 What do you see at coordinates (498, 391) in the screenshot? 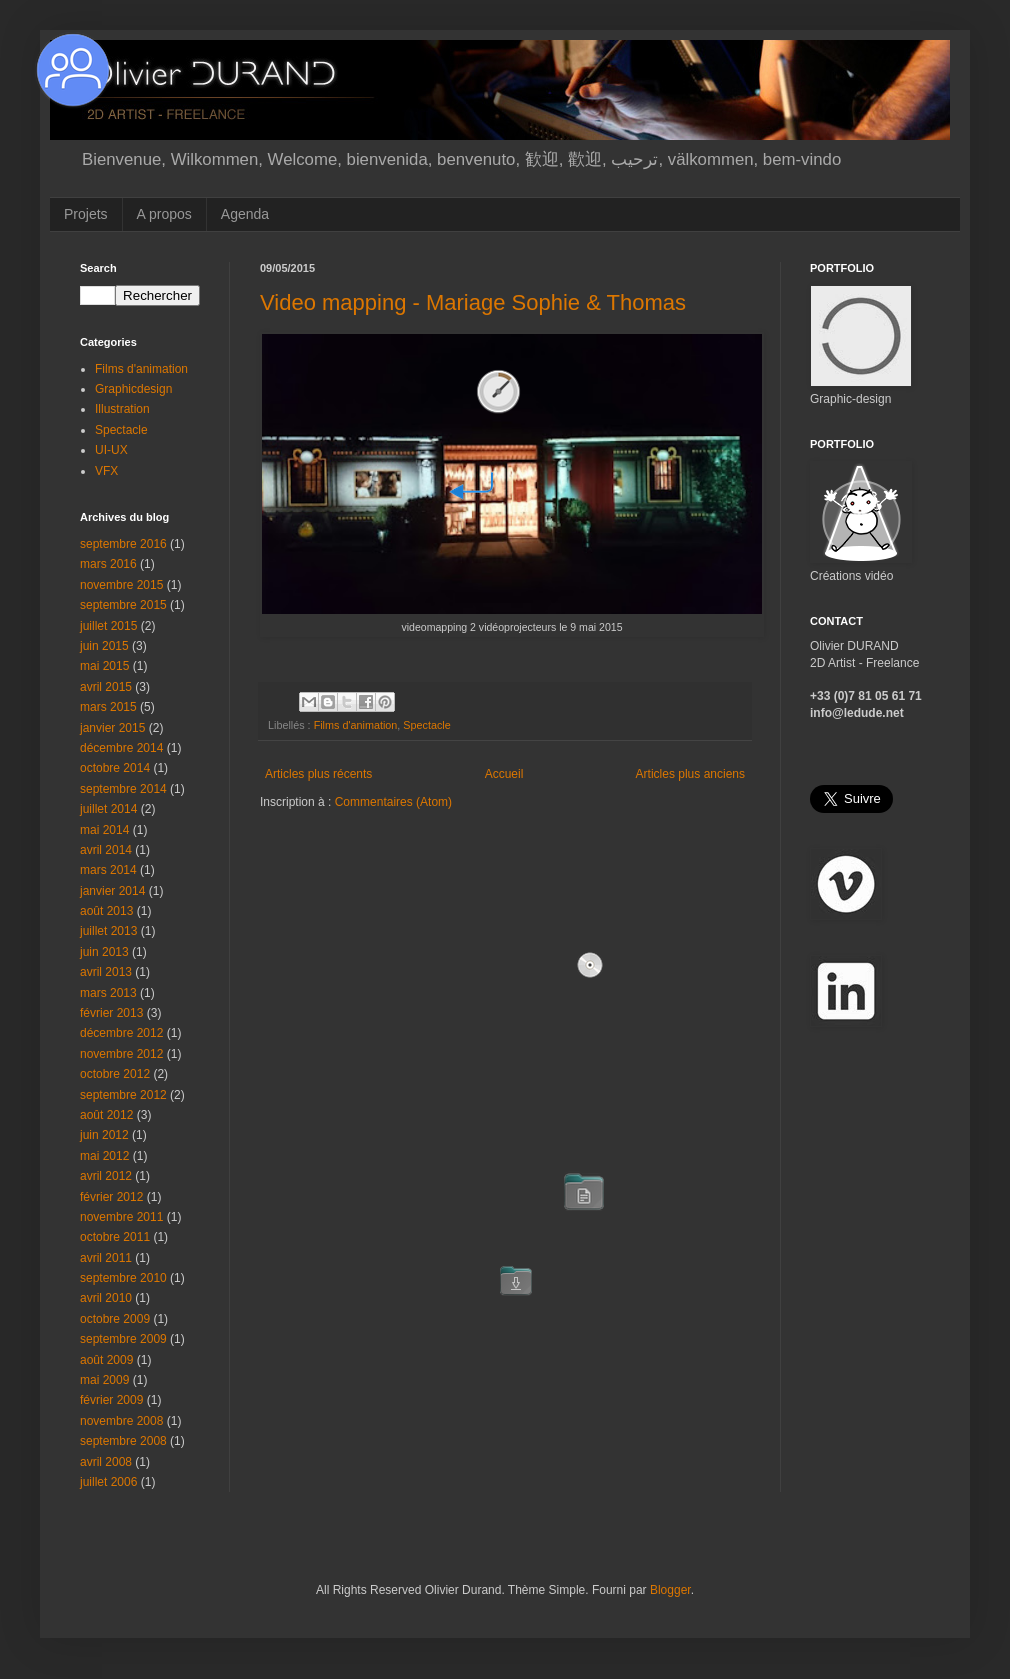
I see `open sysprof system profiler` at bounding box center [498, 391].